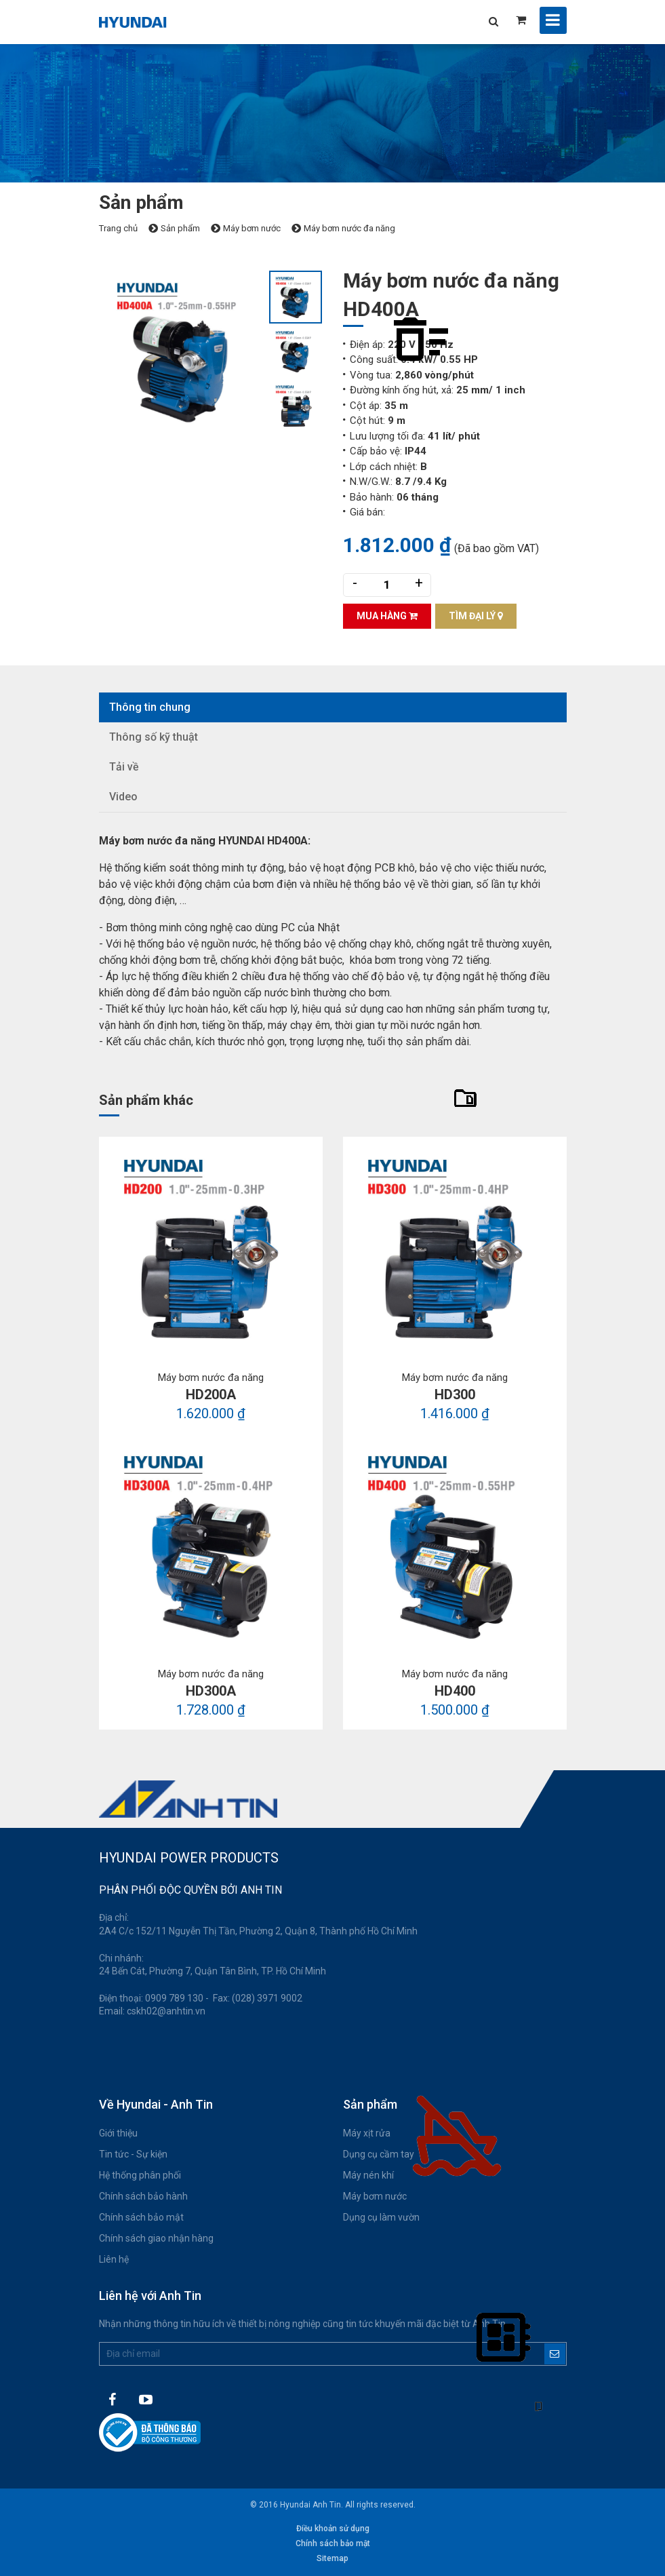 This screenshot has height=2576, width=665. Describe the element at coordinates (457, 2136) in the screenshot. I see `shipping unavailable for this item` at that location.